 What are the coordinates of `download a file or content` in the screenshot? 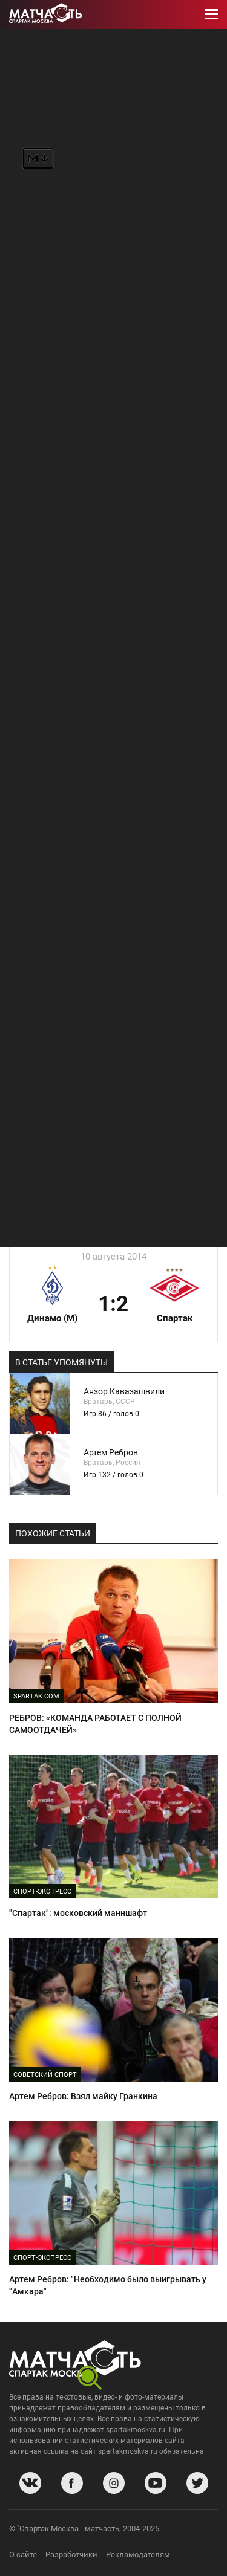 It's located at (136, 1981).